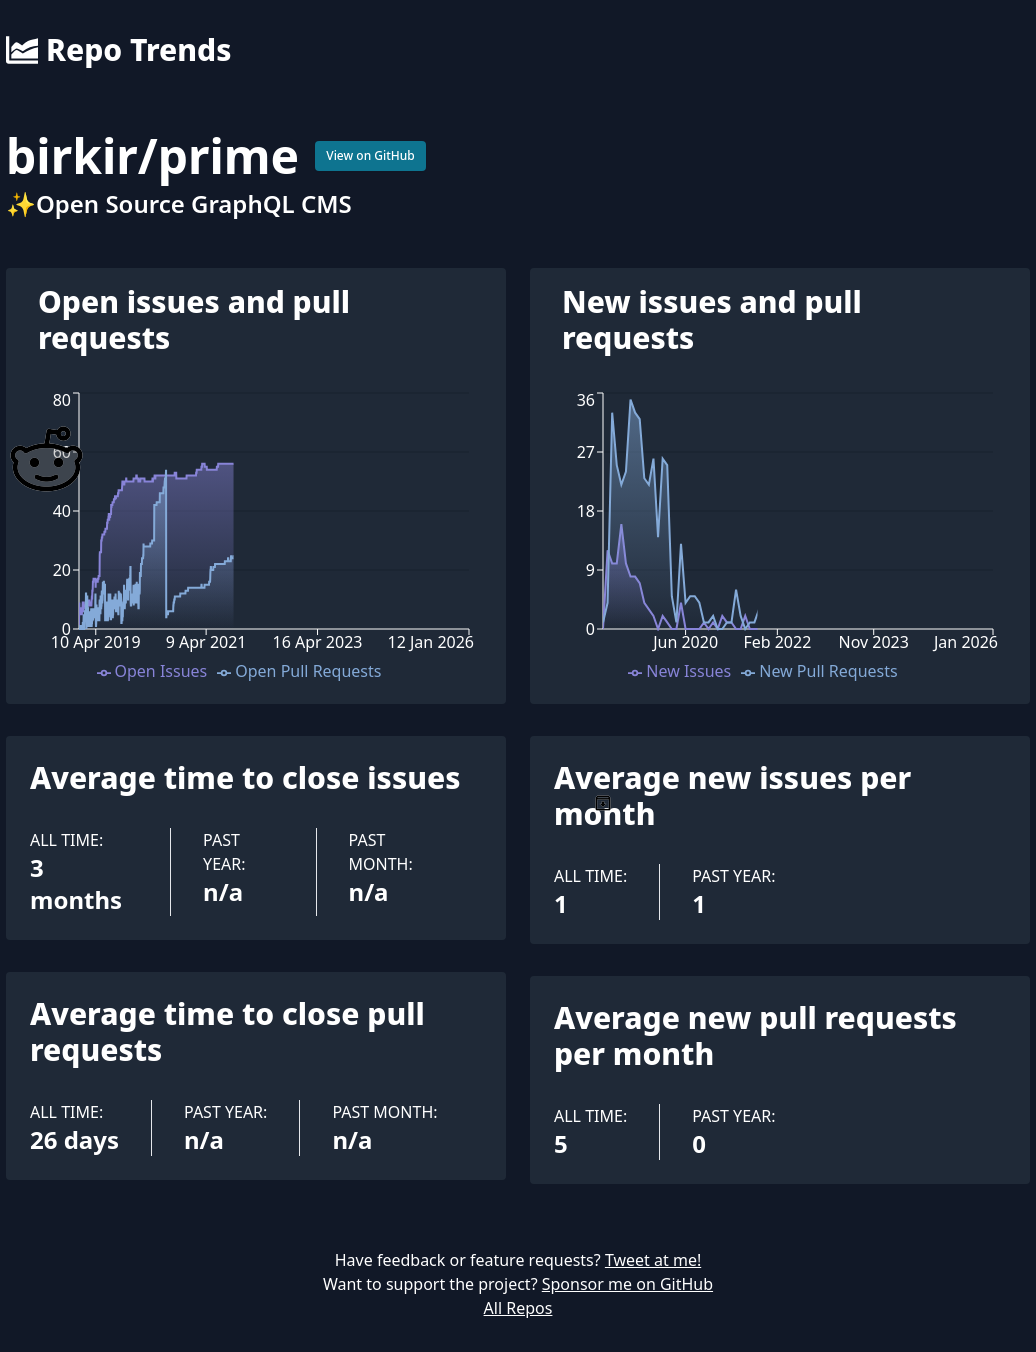  Describe the element at coordinates (46, 462) in the screenshot. I see `open the Reddit app` at that location.